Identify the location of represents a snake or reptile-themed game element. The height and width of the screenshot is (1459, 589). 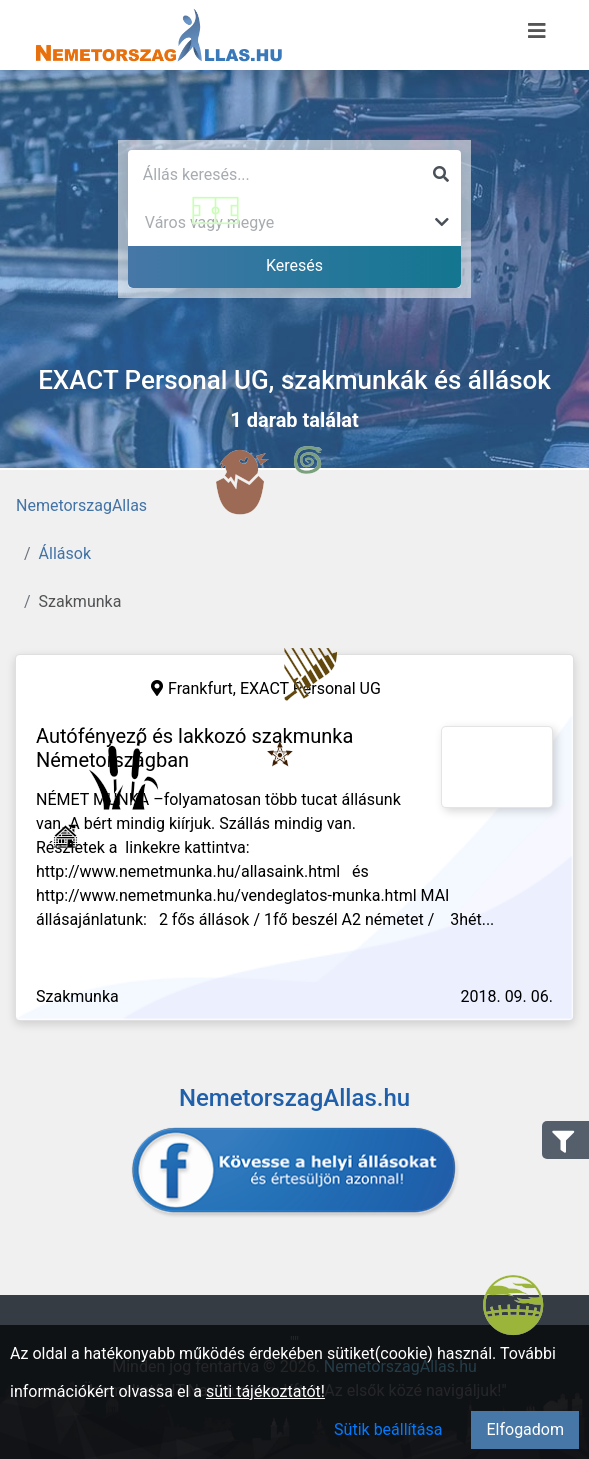
(308, 460).